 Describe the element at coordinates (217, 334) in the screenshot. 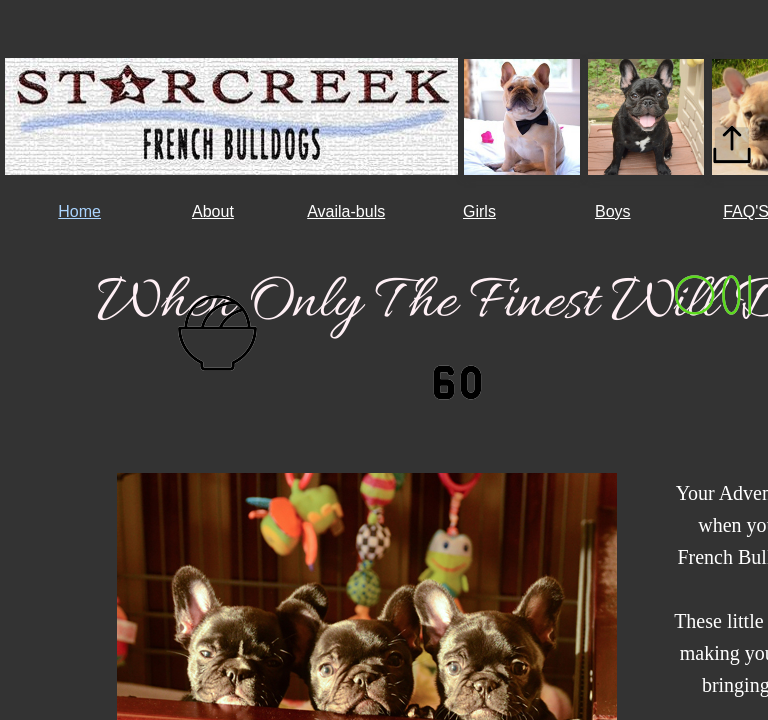

I see `view food or meal options` at that location.